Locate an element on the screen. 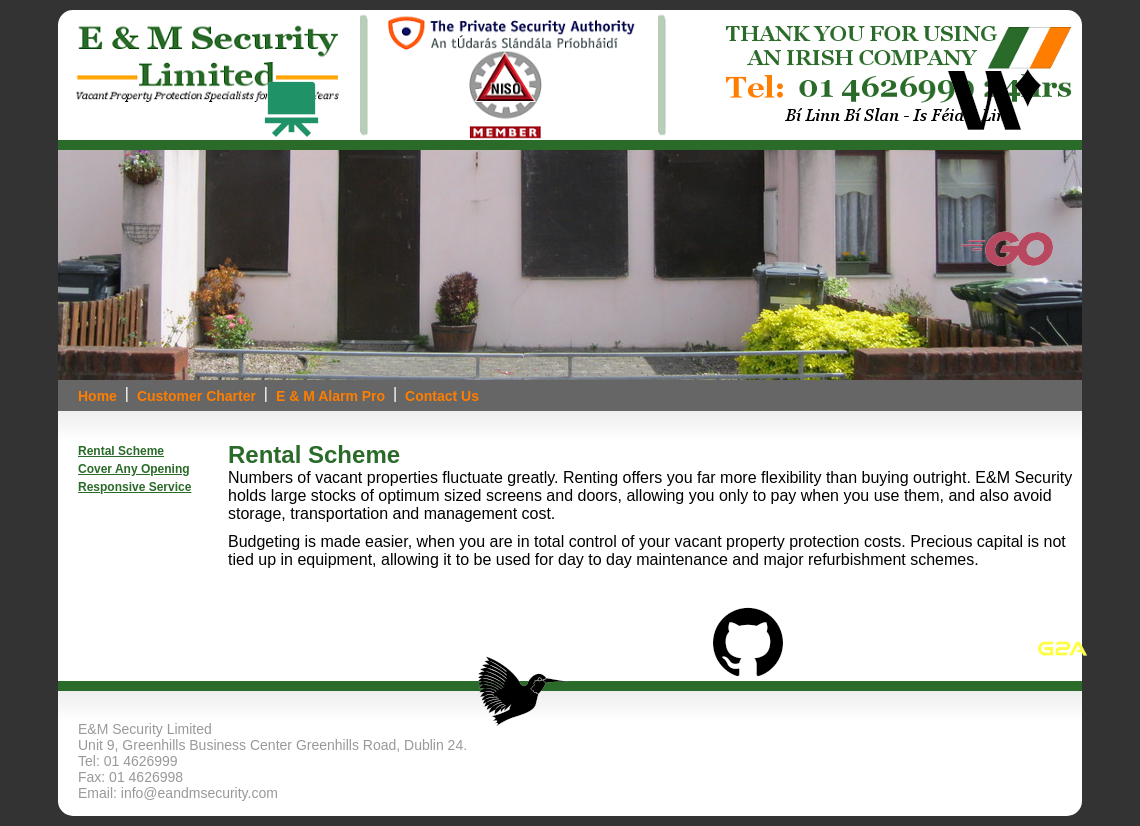  go programming language logo is located at coordinates (1007, 250).